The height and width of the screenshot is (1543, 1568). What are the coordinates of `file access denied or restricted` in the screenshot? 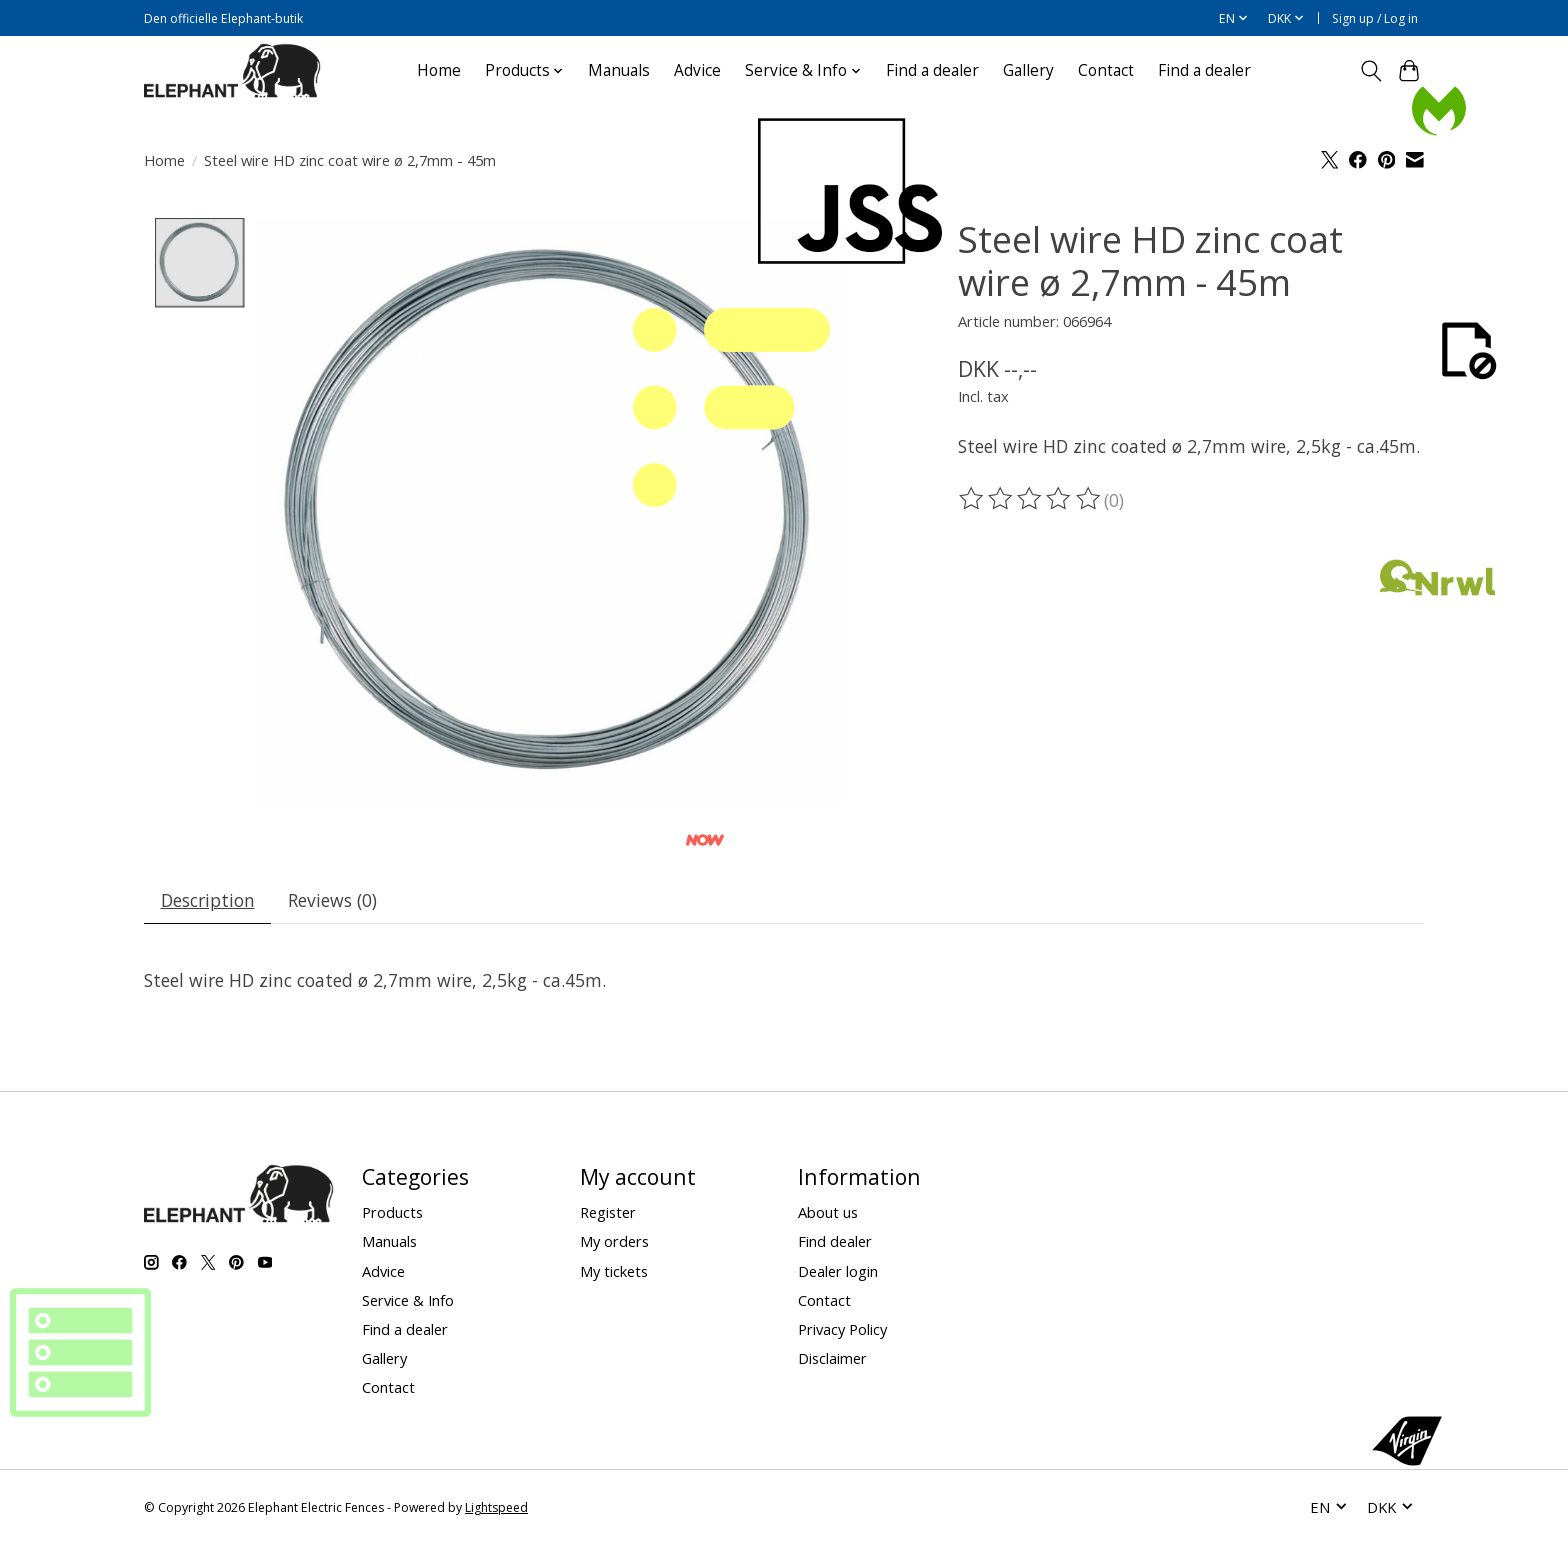 It's located at (1466, 349).